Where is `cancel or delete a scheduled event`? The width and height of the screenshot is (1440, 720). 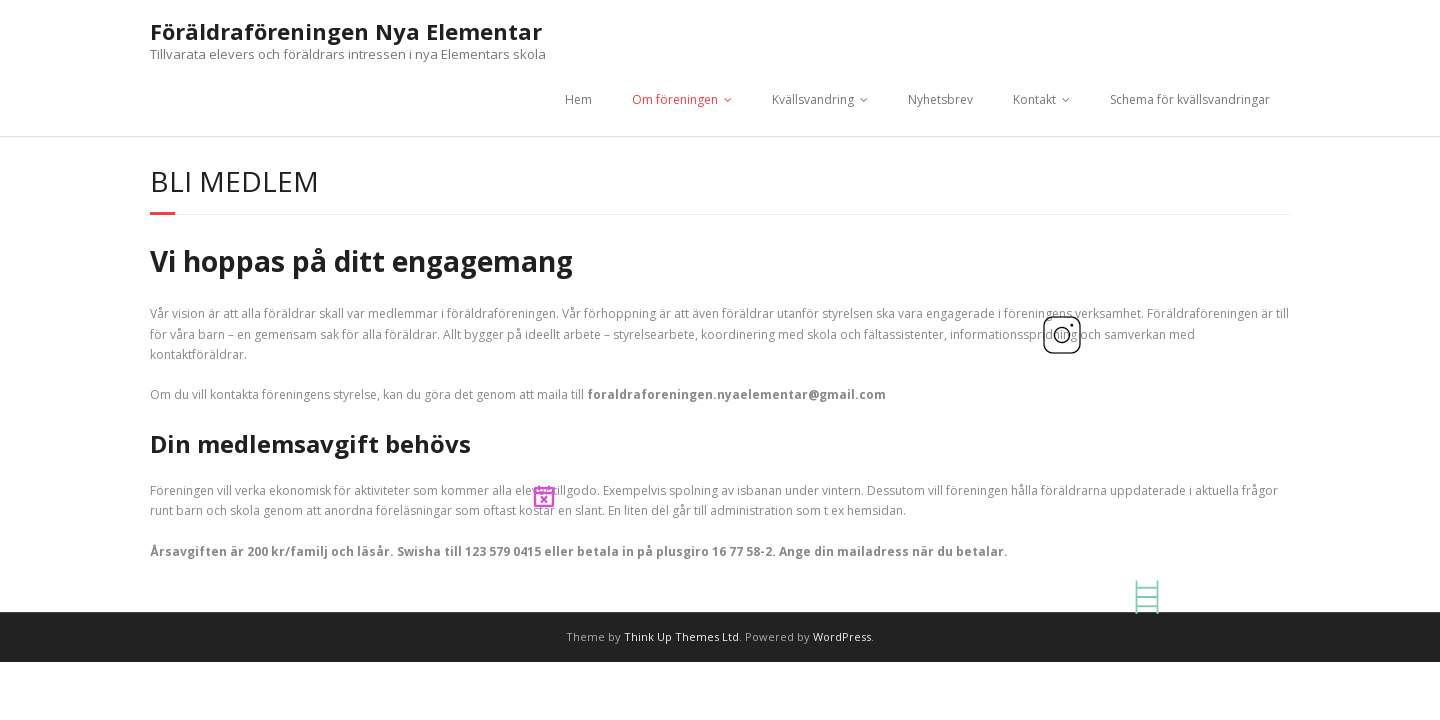 cancel or delete a scheduled event is located at coordinates (544, 497).